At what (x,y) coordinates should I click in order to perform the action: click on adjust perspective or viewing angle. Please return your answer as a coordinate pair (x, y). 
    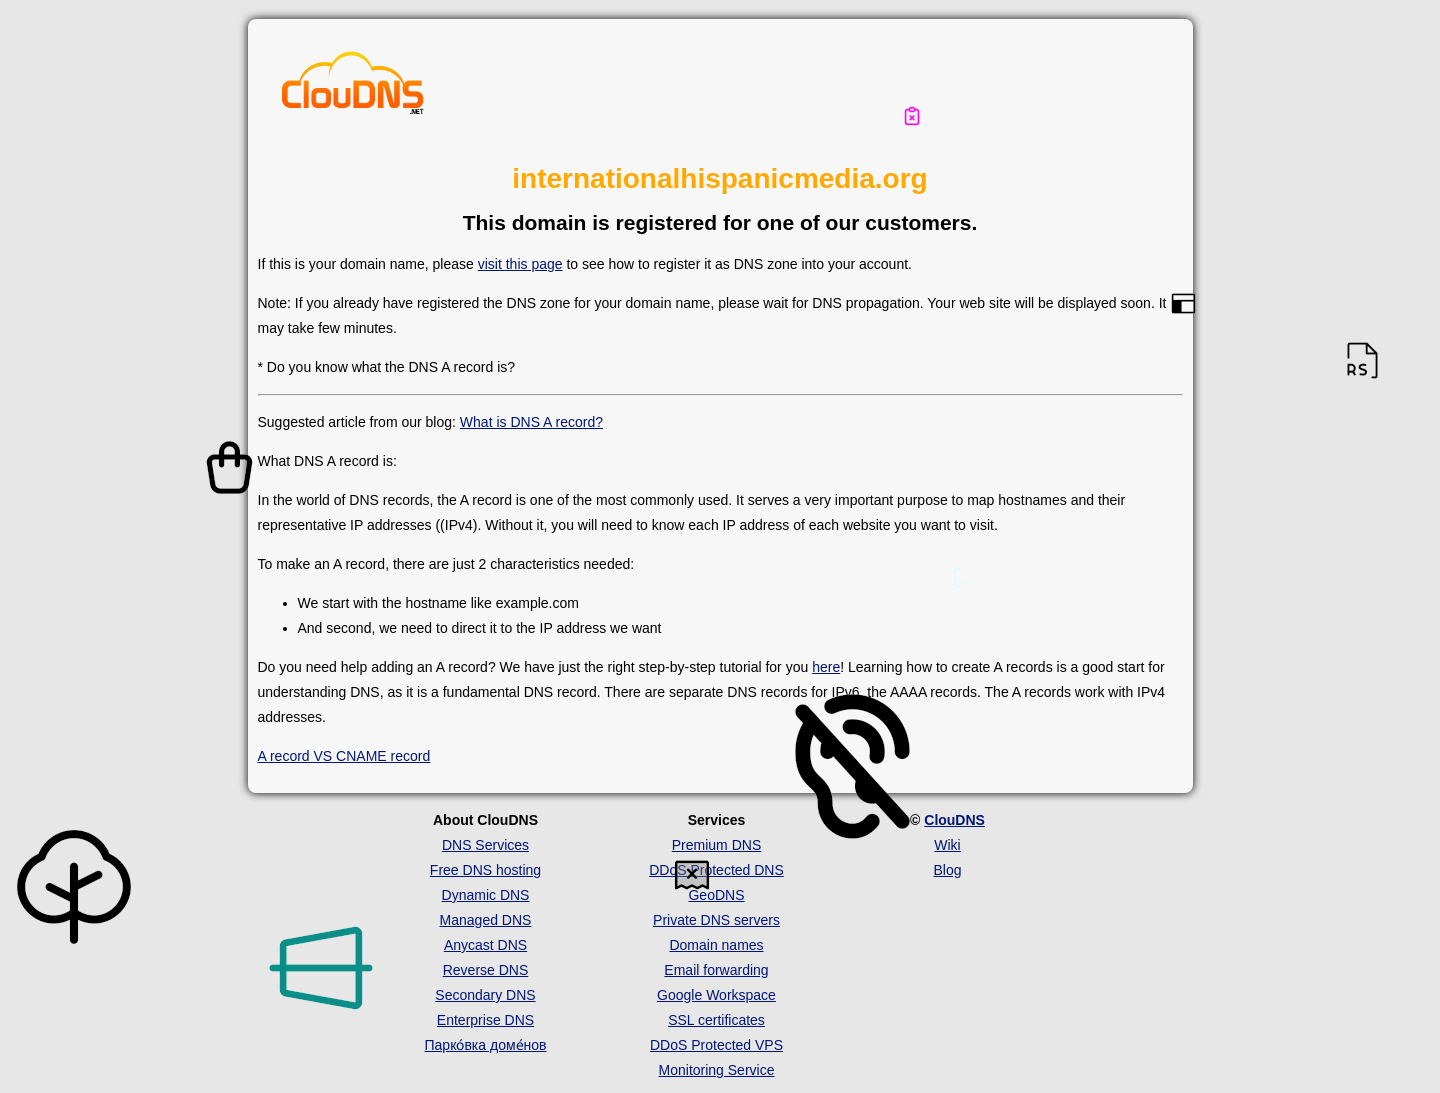
    Looking at the image, I should click on (321, 968).